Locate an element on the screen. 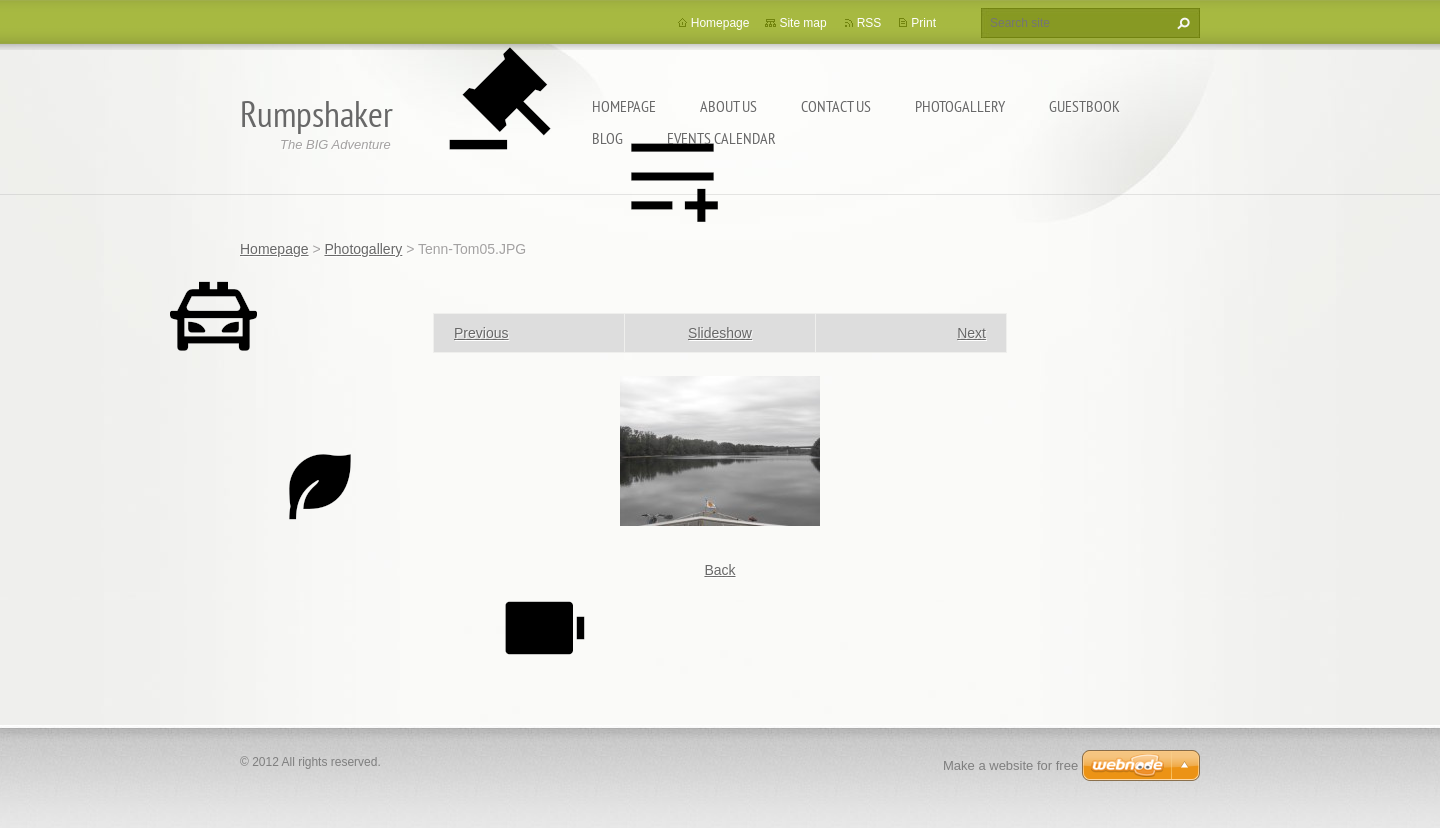 The width and height of the screenshot is (1440, 828). indicates current battery level is located at coordinates (543, 628).